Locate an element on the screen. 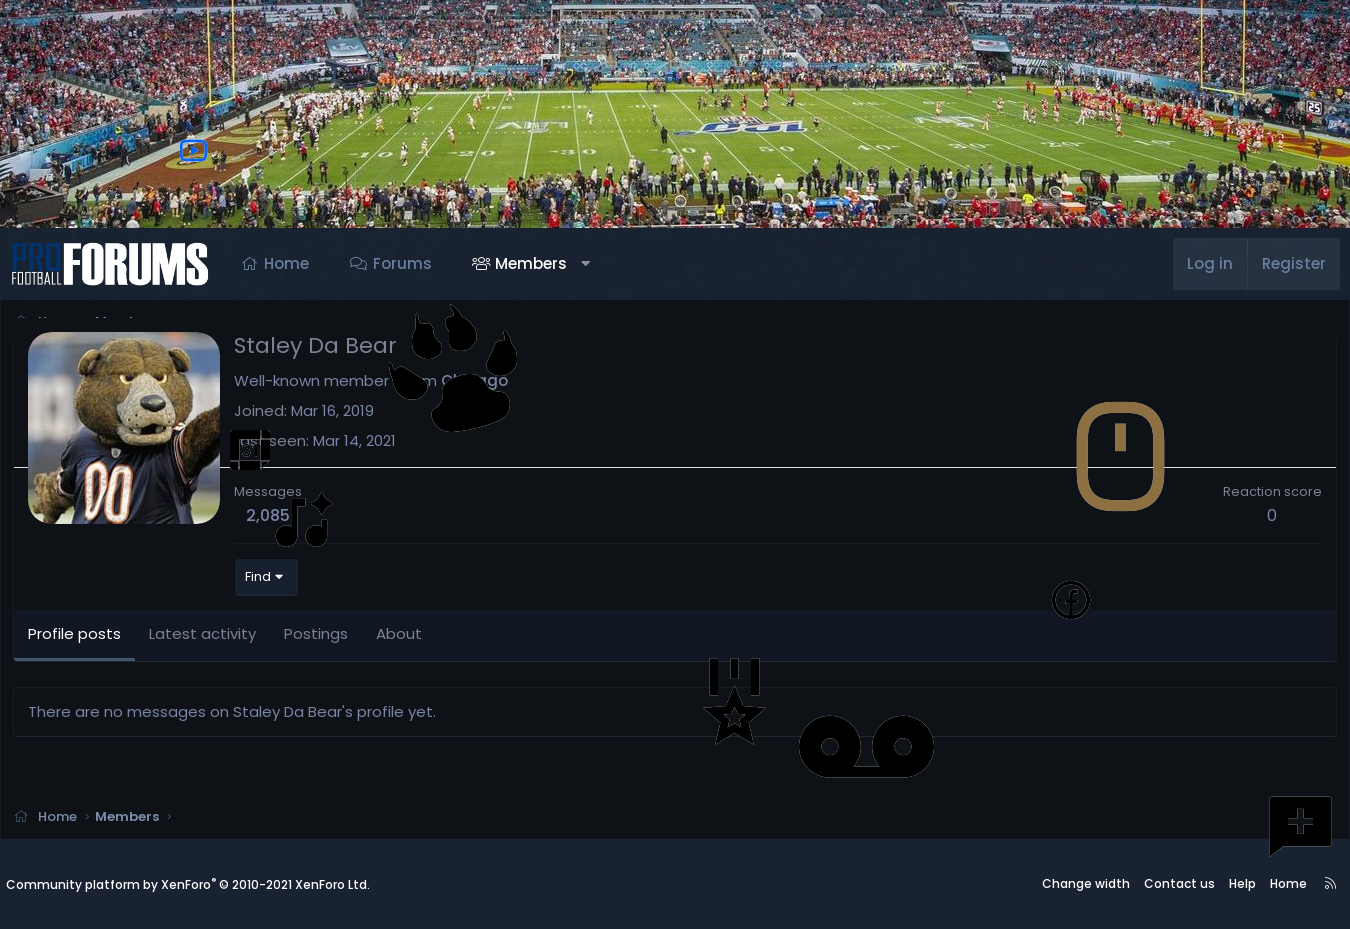  open YouTube is located at coordinates (193, 150).